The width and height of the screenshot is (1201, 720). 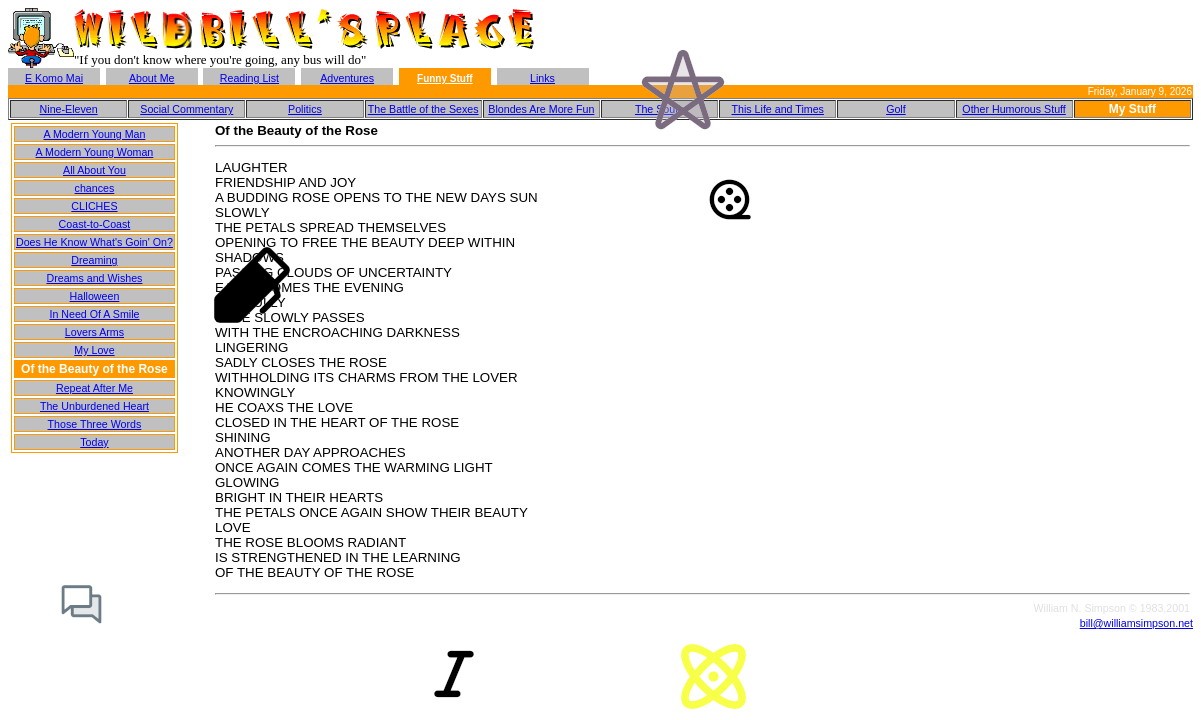 What do you see at coordinates (81, 603) in the screenshot?
I see `open your messages or conversations` at bounding box center [81, 603].